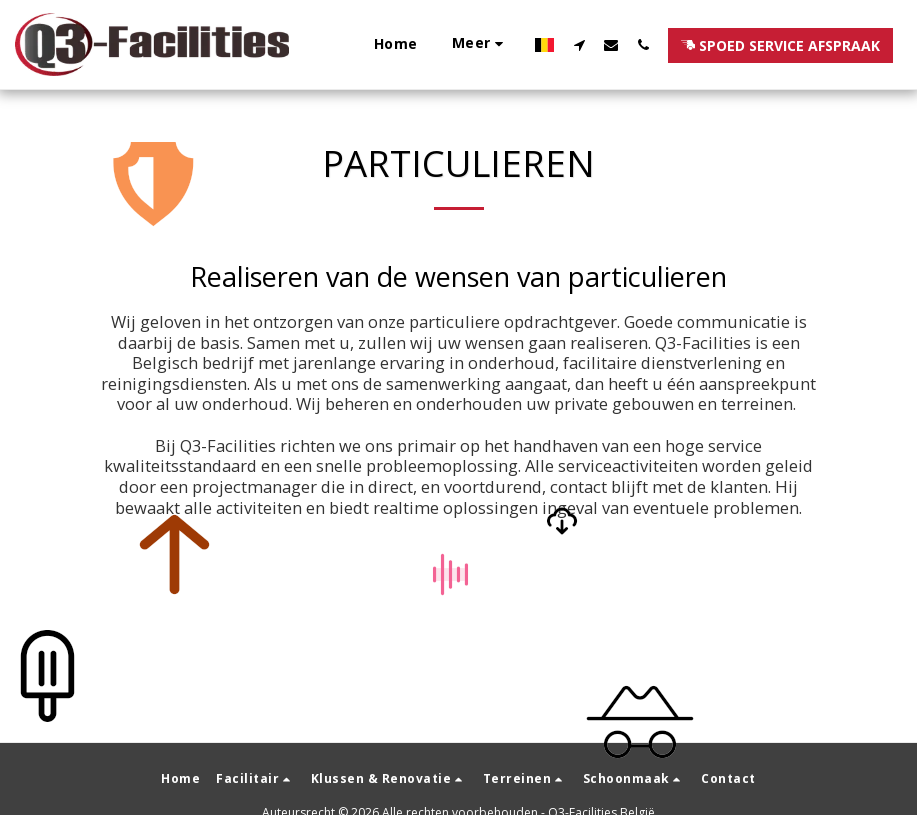 The height and width of the screenshot is (815, 917). Describe the element at coordinates (153, 184) in the screenshot. I see `discord moderator programs alumni badge` at that location.